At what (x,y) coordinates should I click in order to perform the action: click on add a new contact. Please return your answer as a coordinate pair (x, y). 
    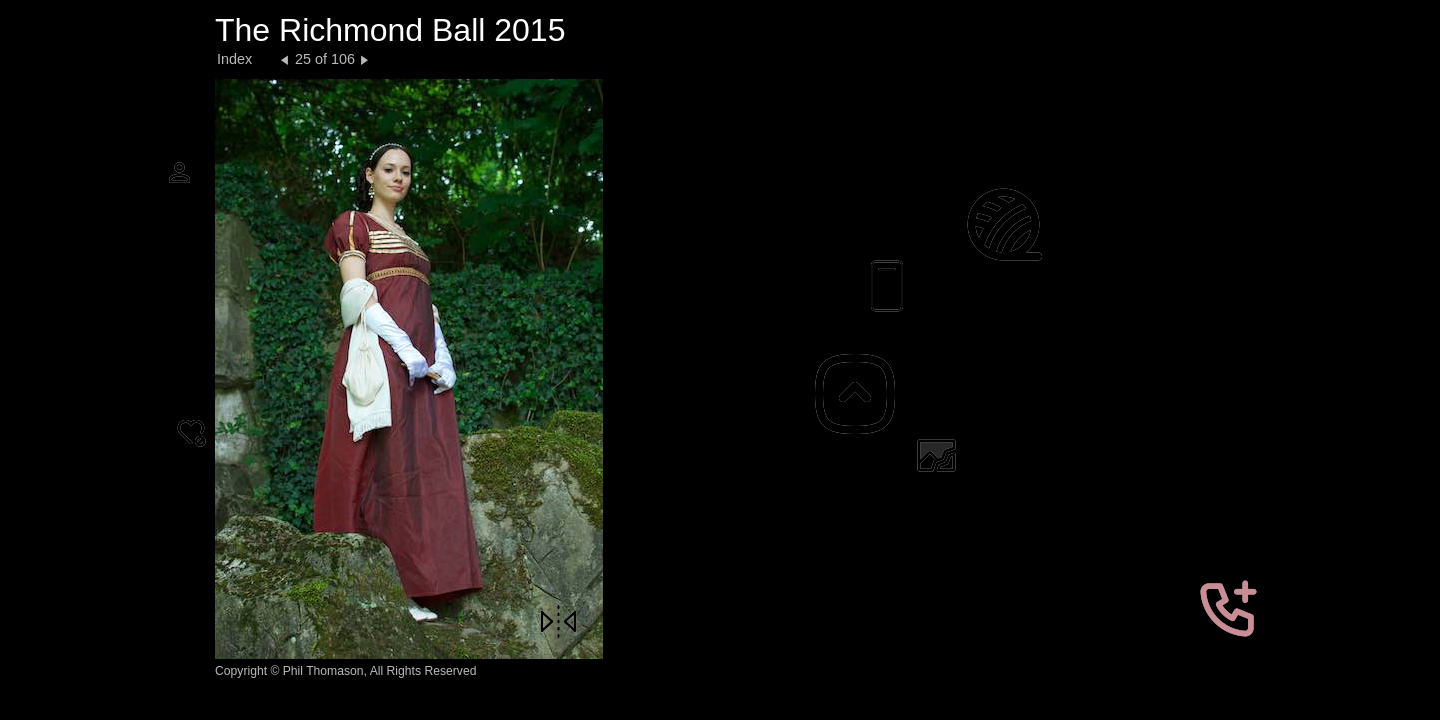
    Looking at the image, I should click on (1228, 608).